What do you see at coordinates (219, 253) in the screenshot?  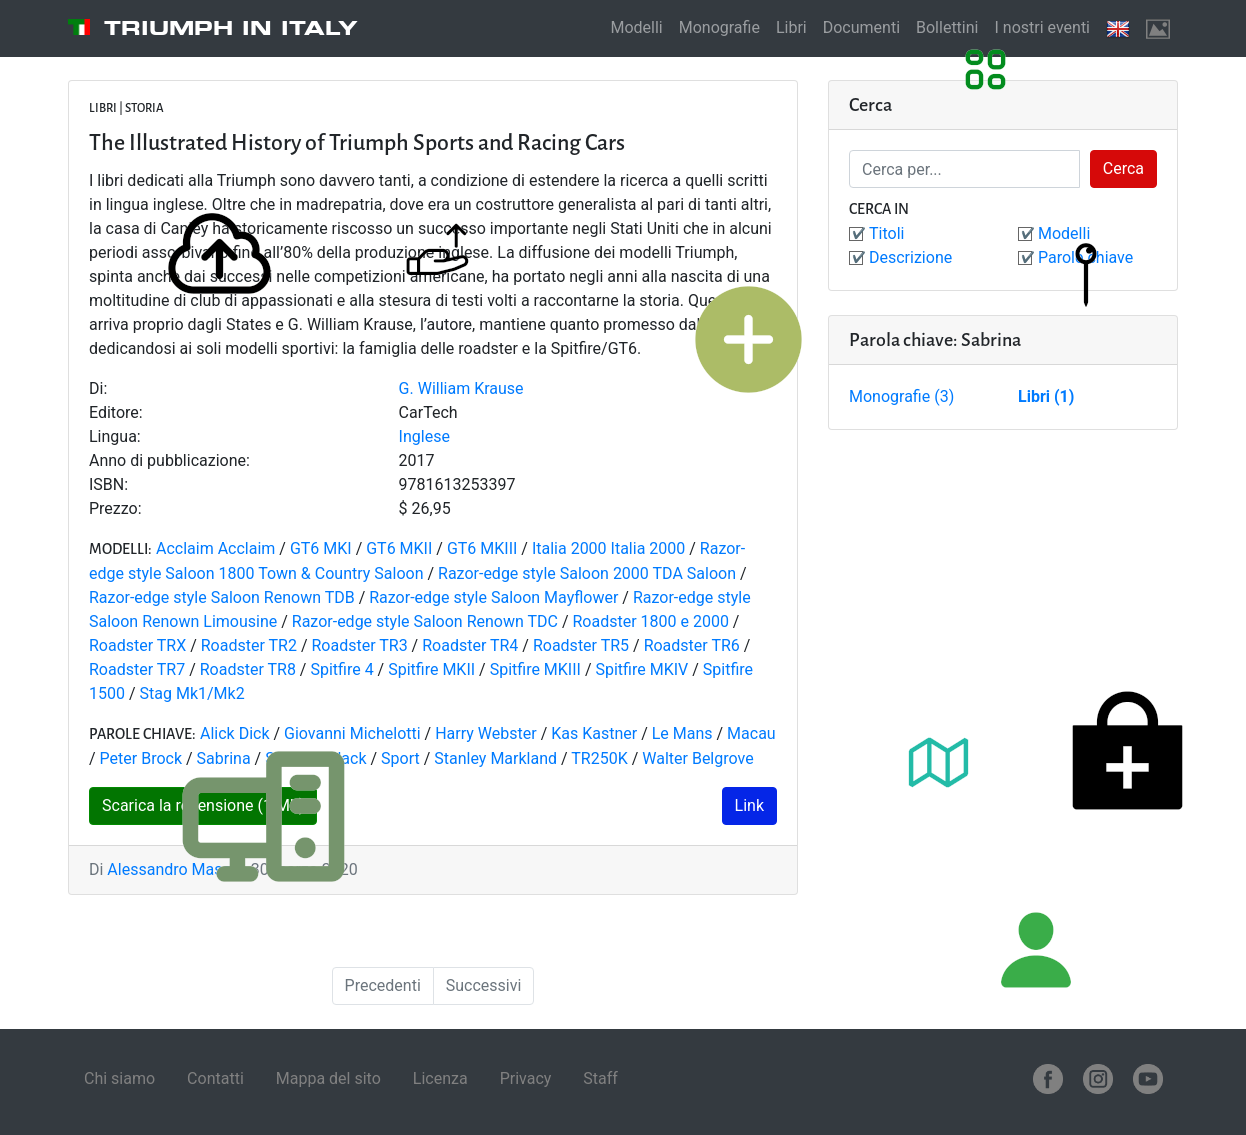 I see `upload file to cloud storage` at bounding box center [219, 253].